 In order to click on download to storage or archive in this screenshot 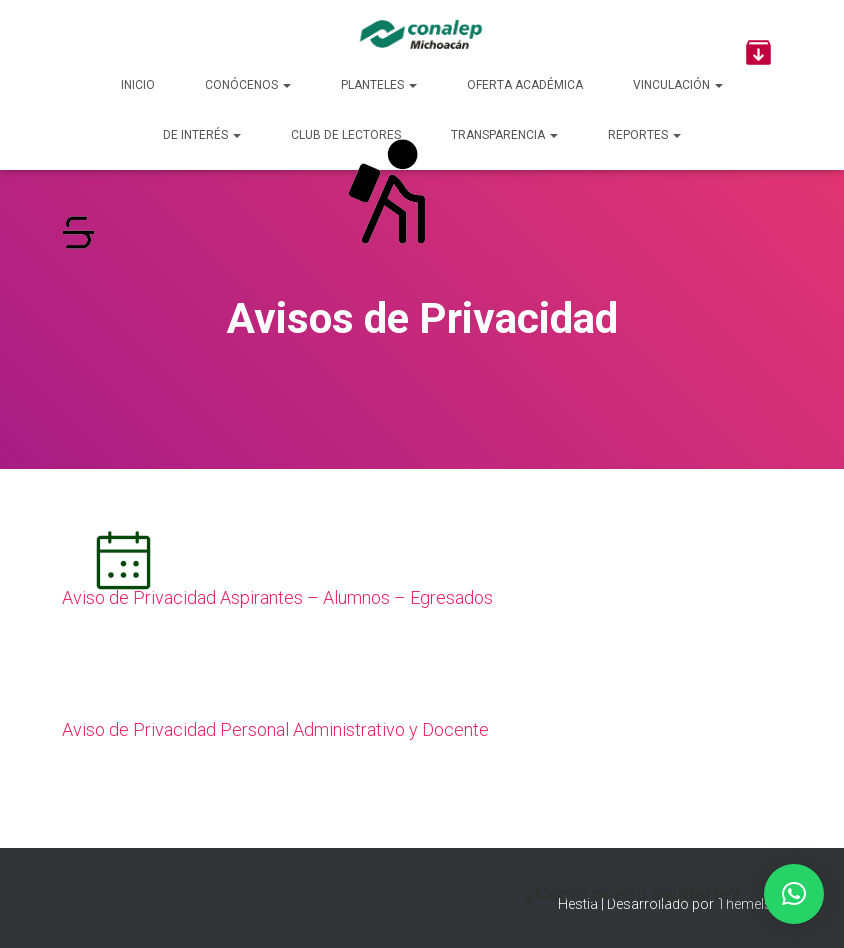, I will do `click(758, 52)`.